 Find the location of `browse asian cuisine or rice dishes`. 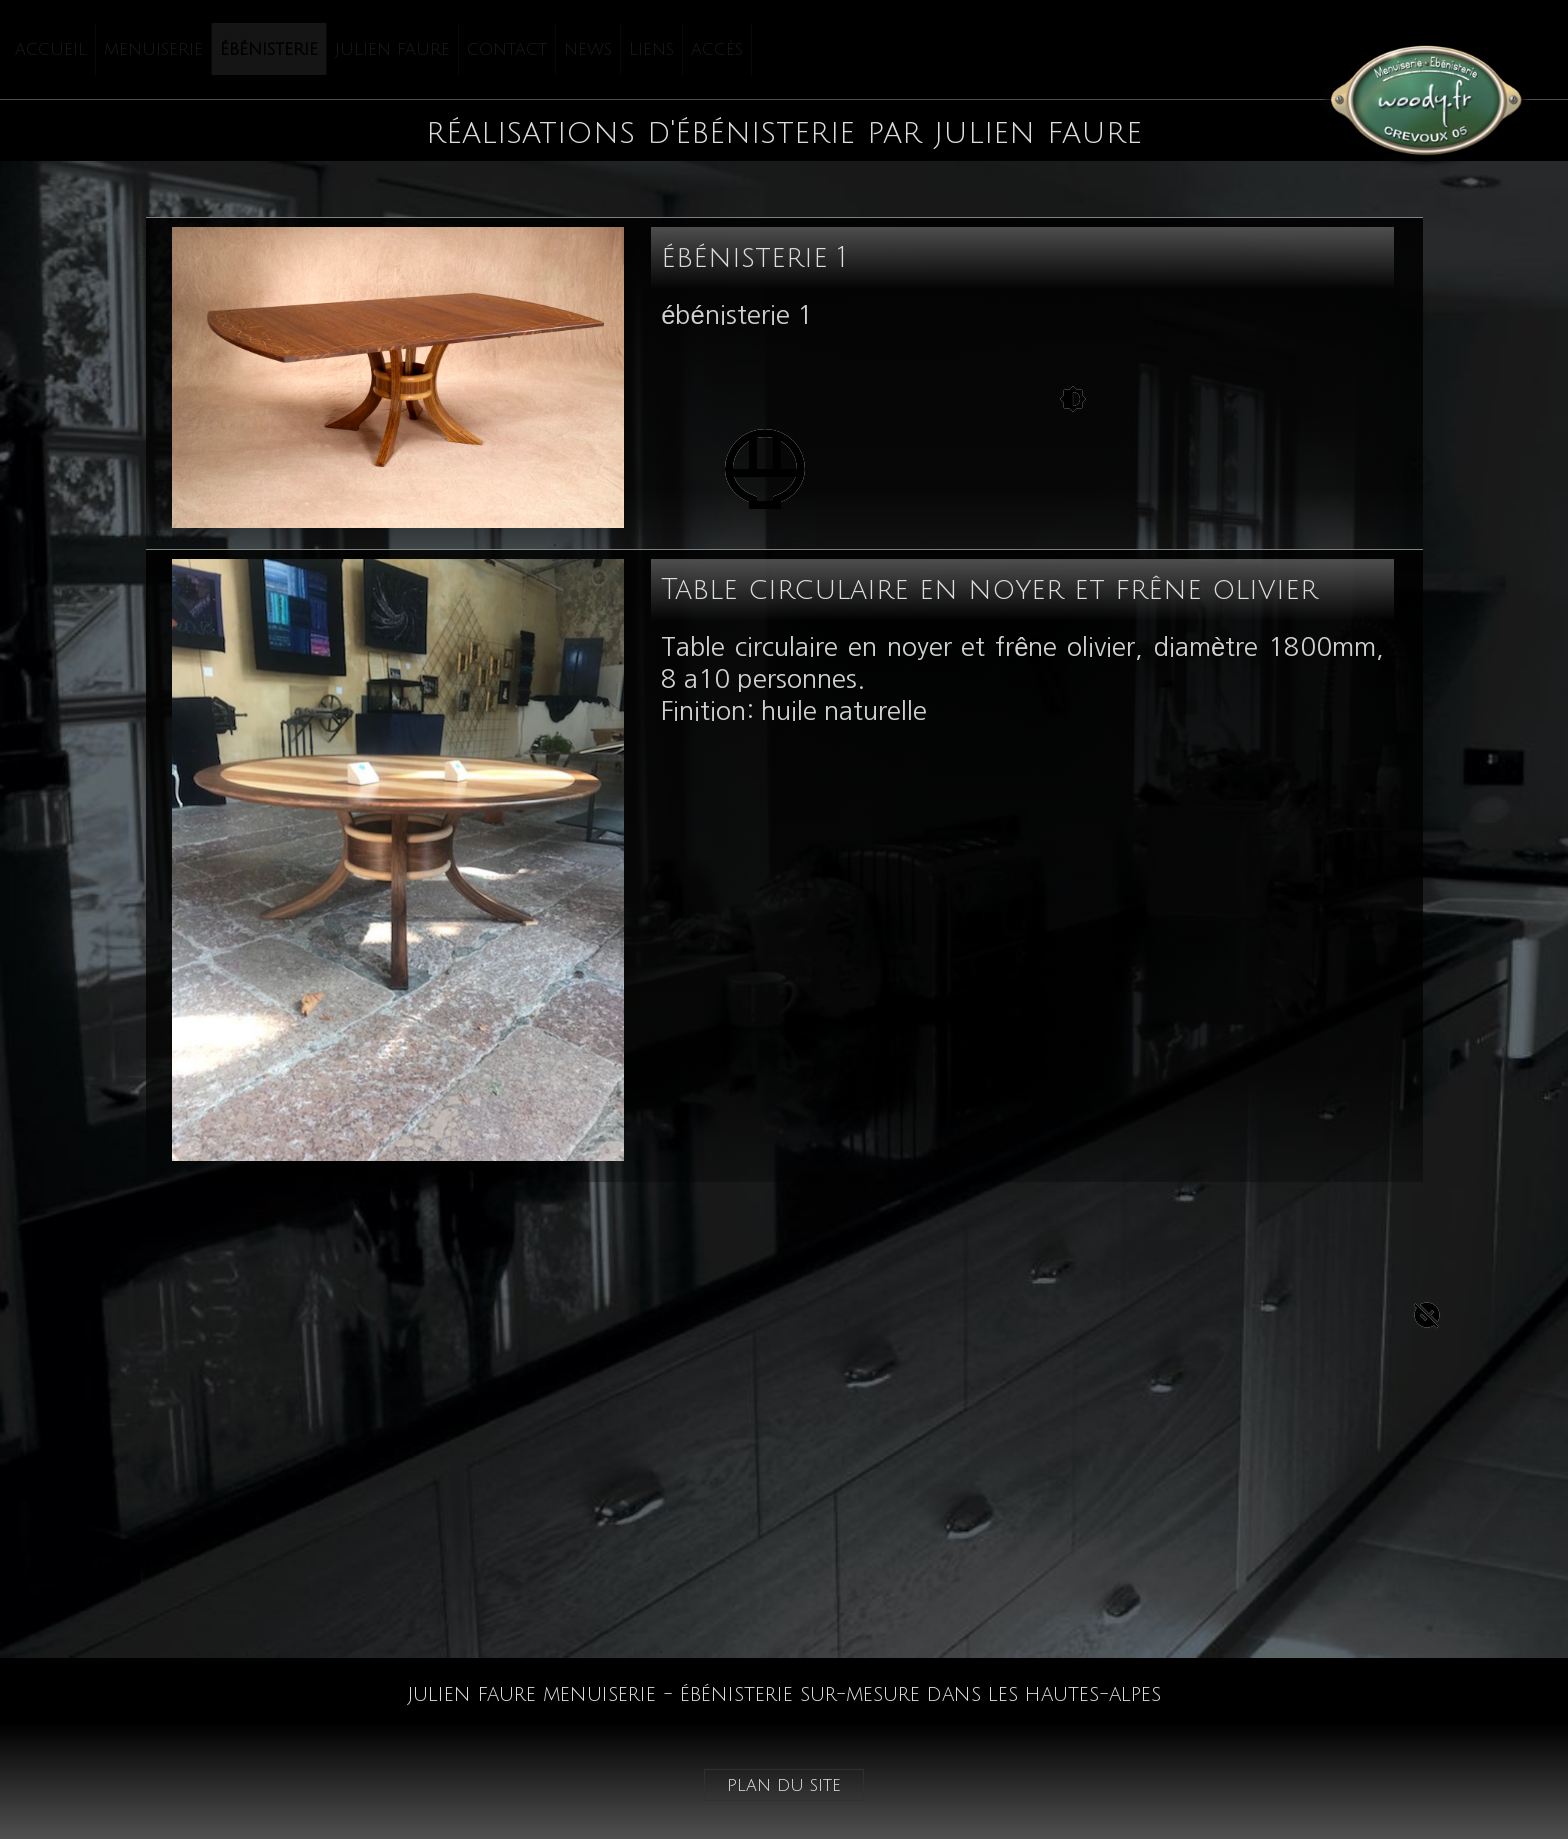

browse asian cuisine or rice dishes is located at coordinates (765, 469).